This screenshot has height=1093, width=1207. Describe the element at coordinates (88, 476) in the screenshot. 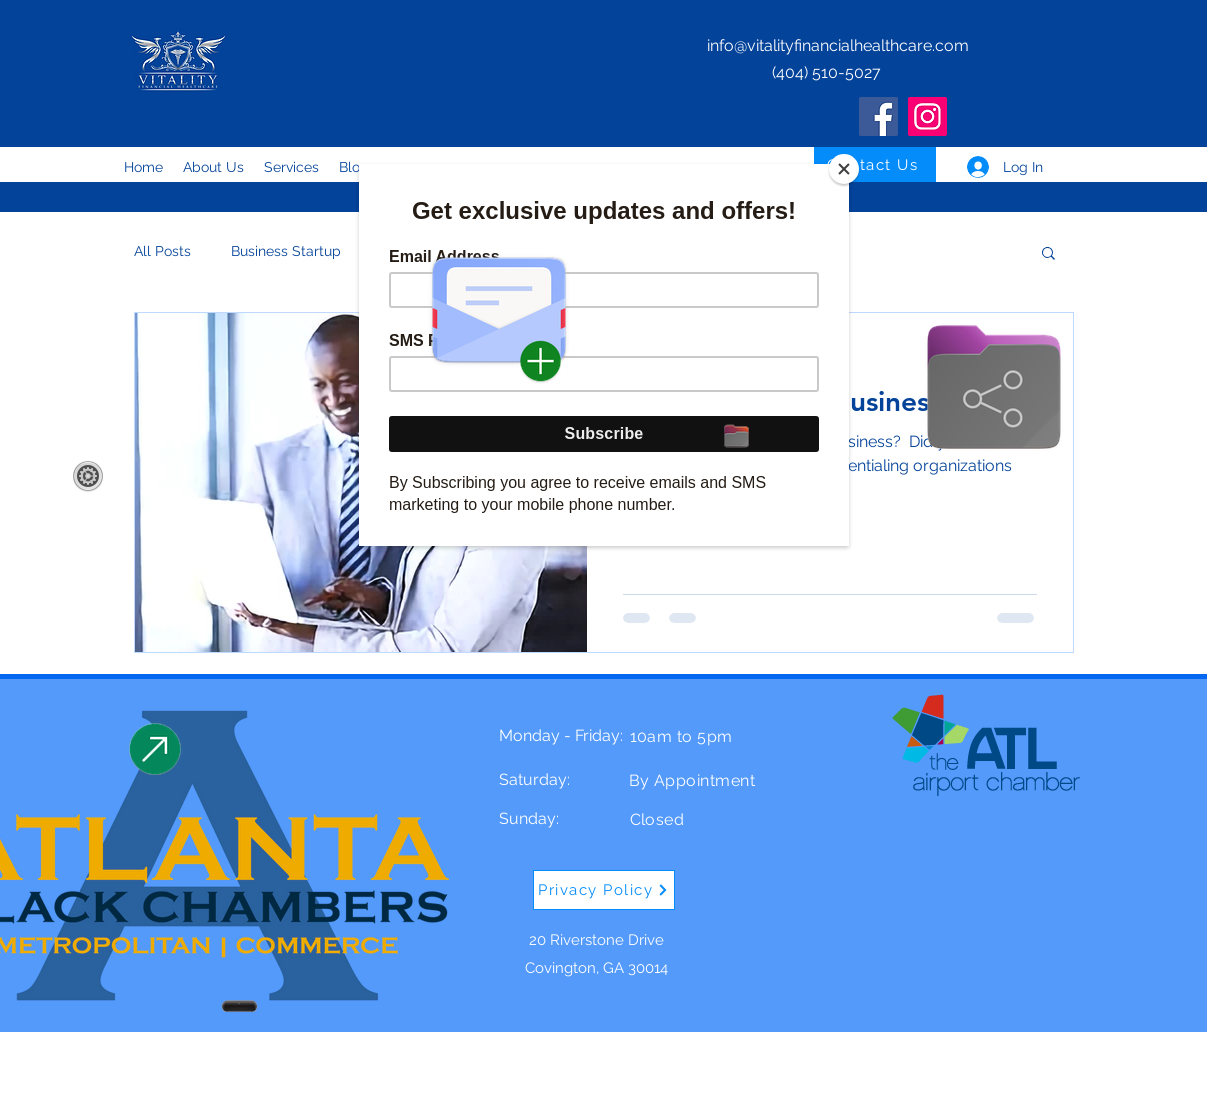

I see `view or edit document properties` at that location.